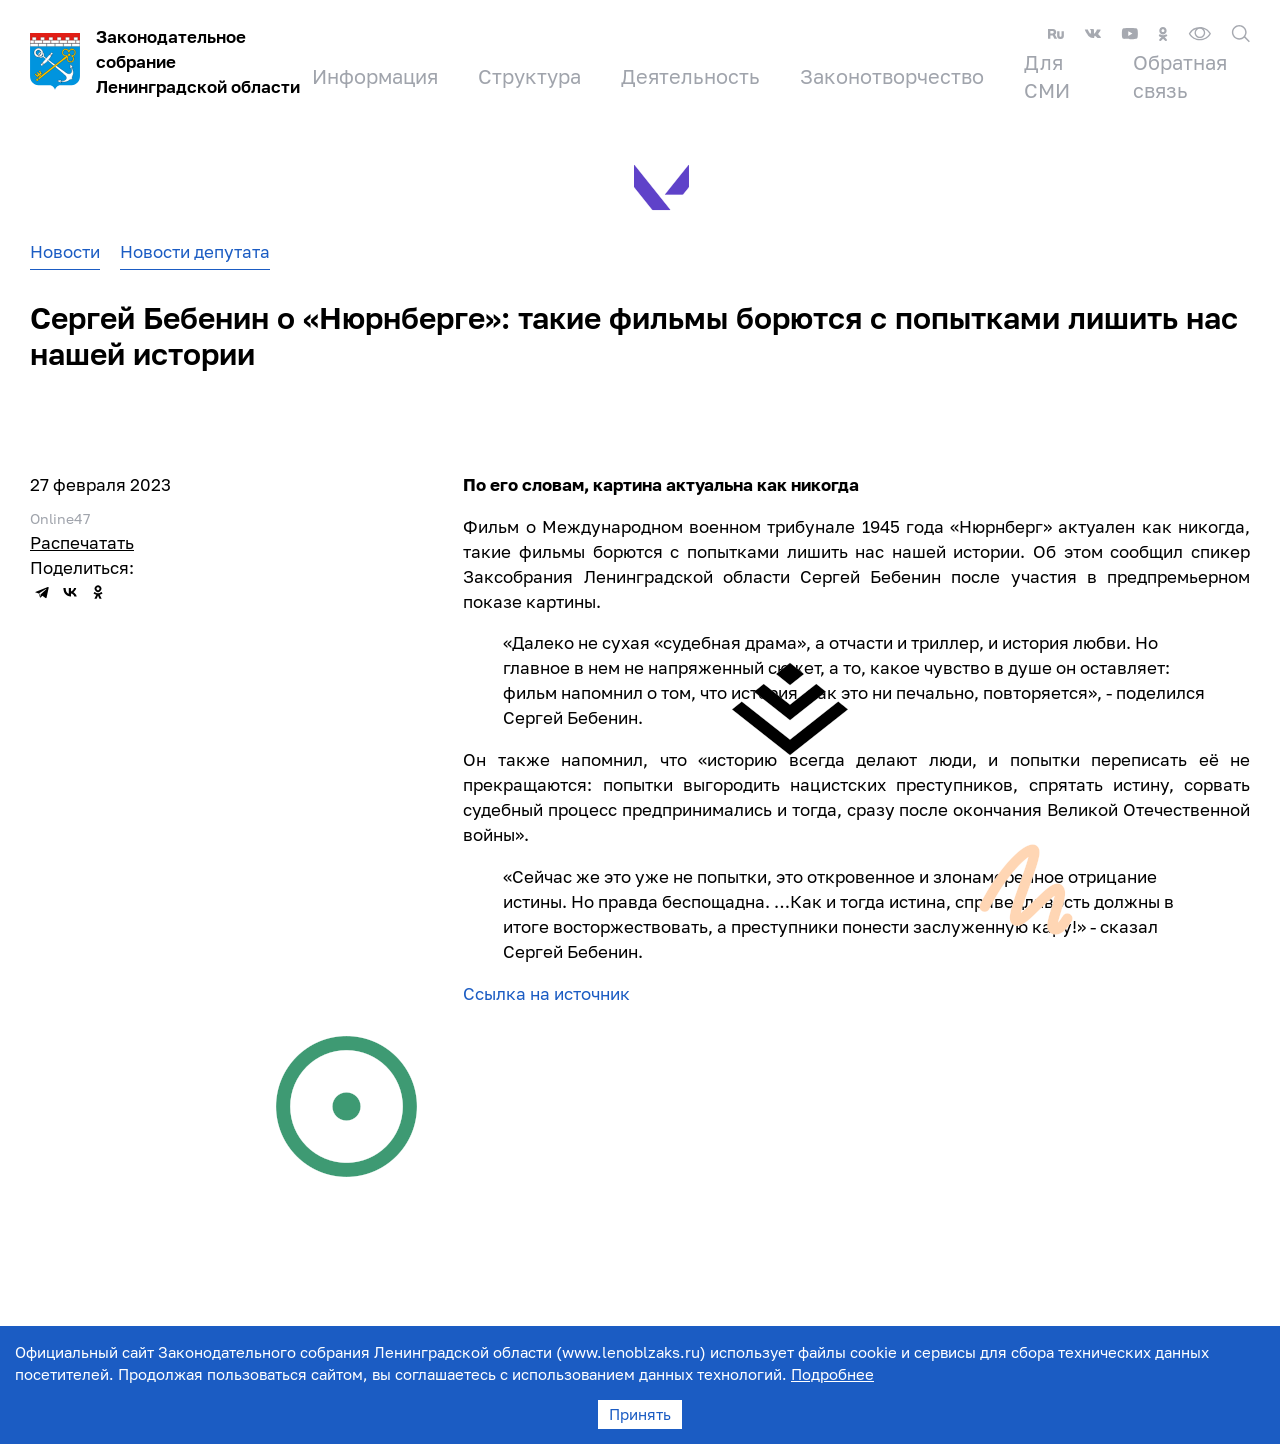 The width and height of the screenshot is (1280, 1444). What do you see at coordinates (346, 1106) in the screenshot?
I see `adjust camera focus` at bounding box center [346, 1106].